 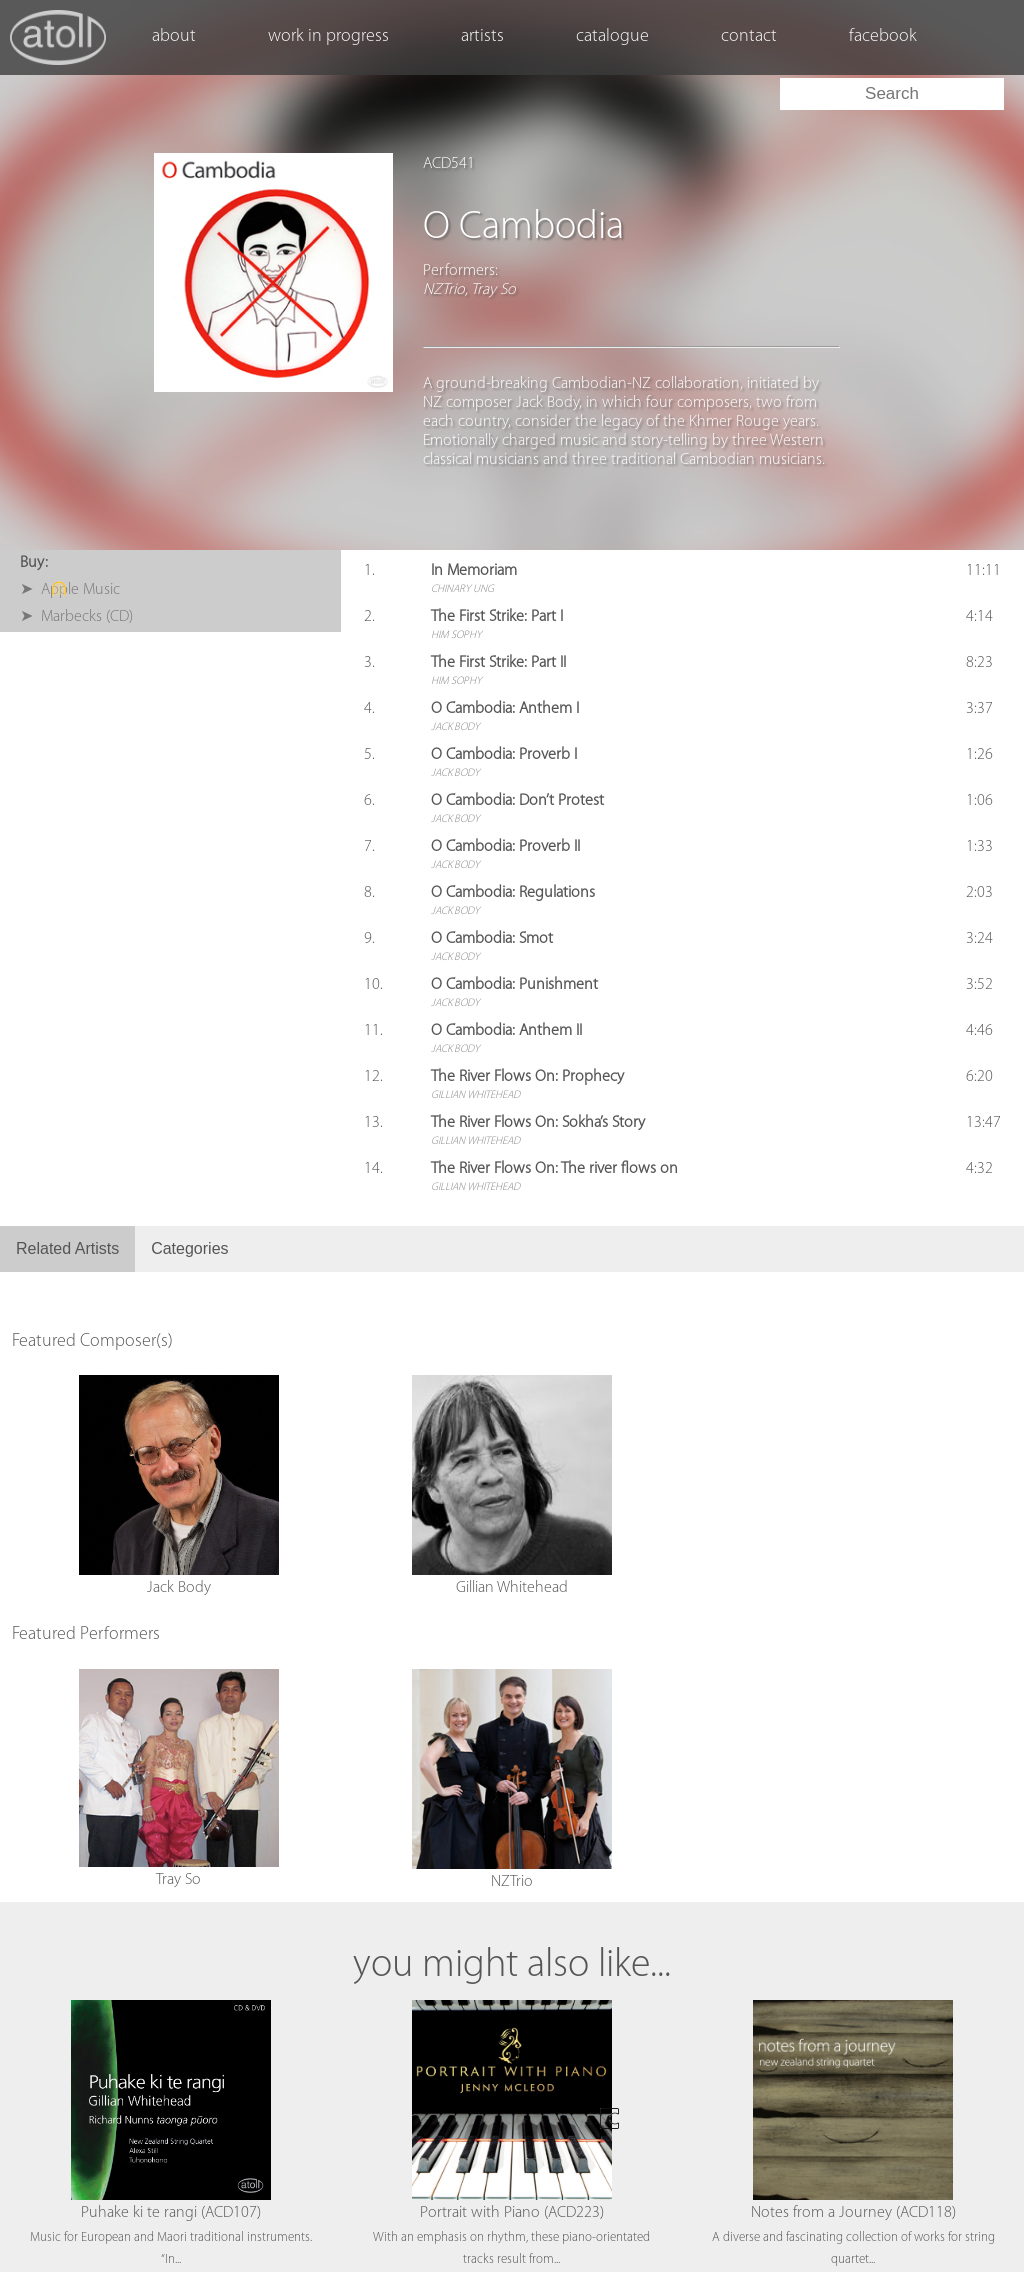 What do you see at coordinates (609, 2118) in the screenshot?
I see `open Coda app` at bounding box center [609, 2118].